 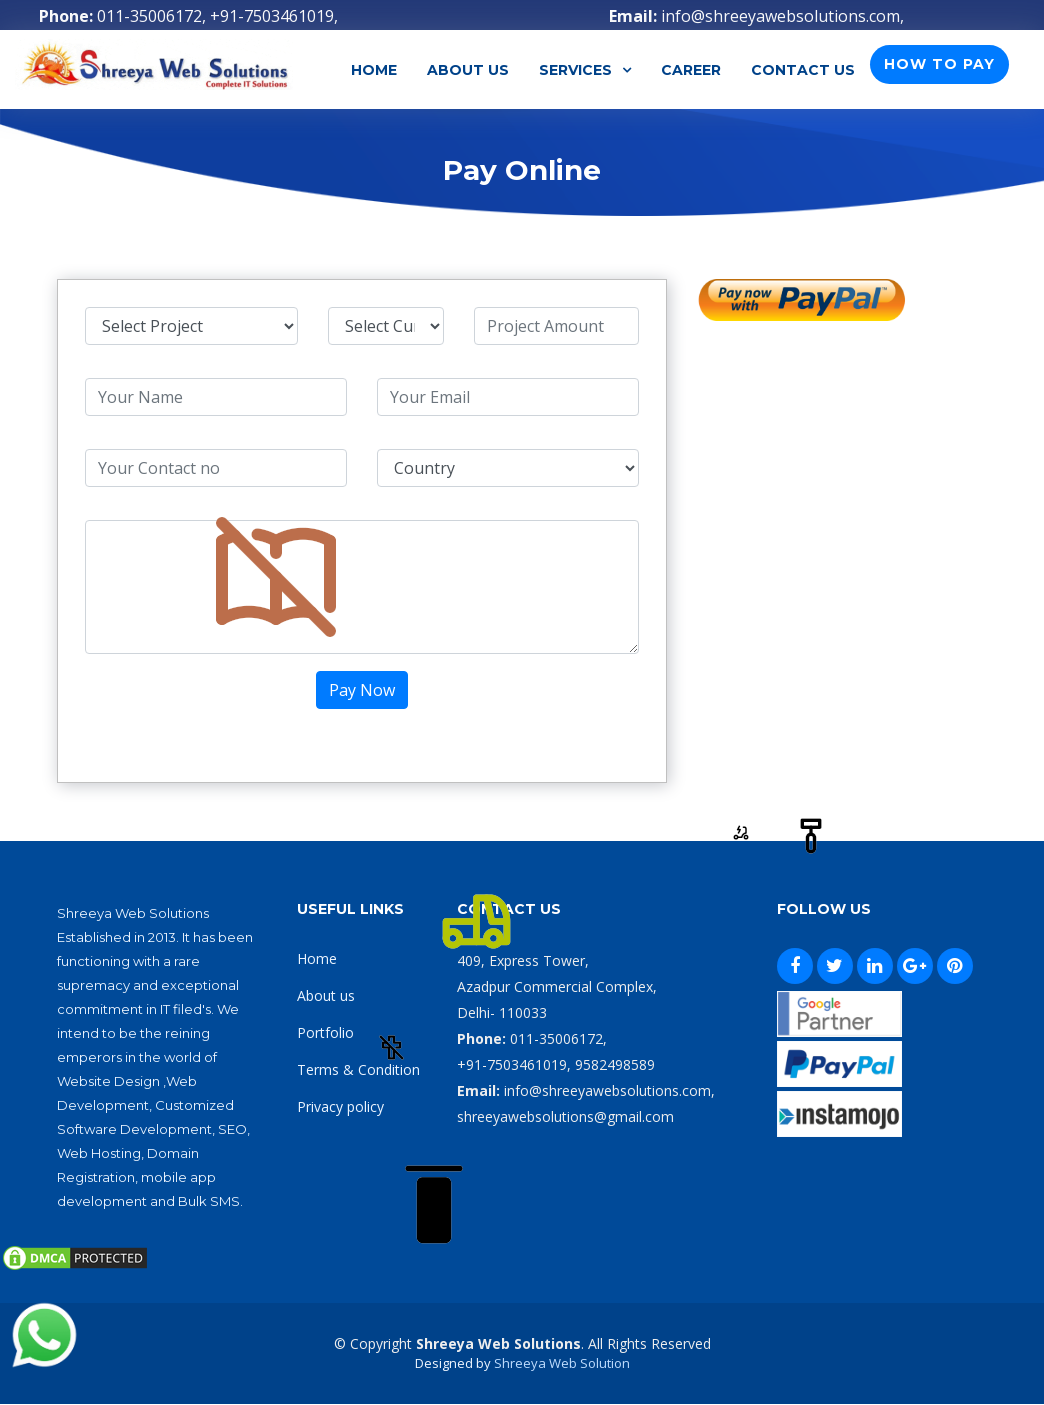 What do you see at coordinates (434, 1203) in the screenshot?
I see `align object to top edge` at bounding box center [434, 1203].